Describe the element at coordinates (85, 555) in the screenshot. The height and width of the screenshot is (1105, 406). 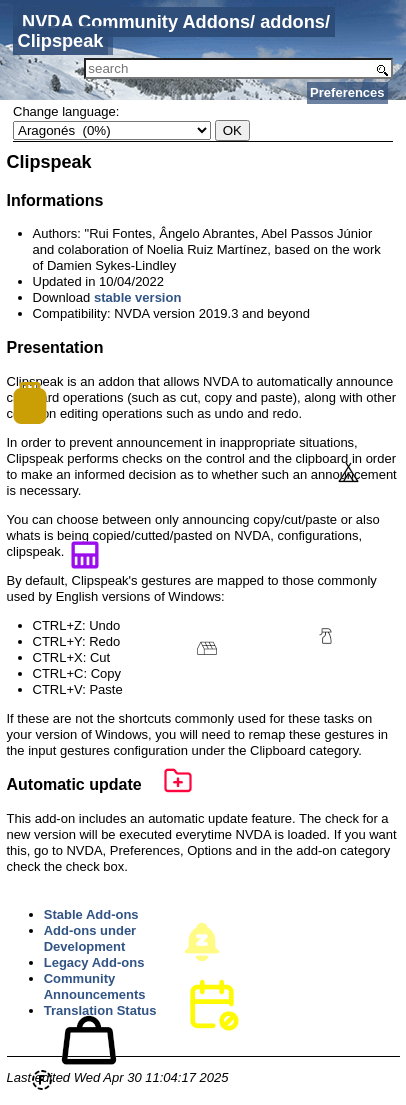
I see `toggle bottom panel visibility` at that location.